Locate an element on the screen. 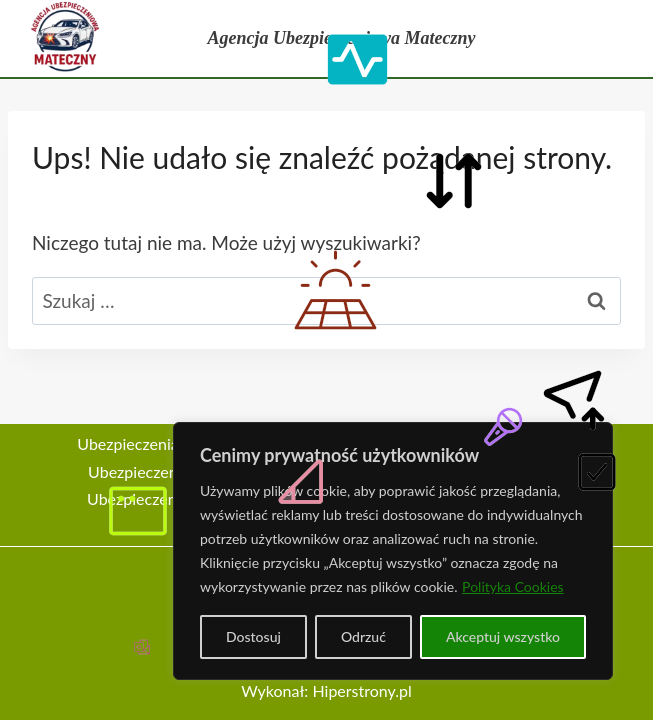 The height and width of the screenshot is (720, 653). sort items in ascending or descending order is located at coordinates (454, 181).